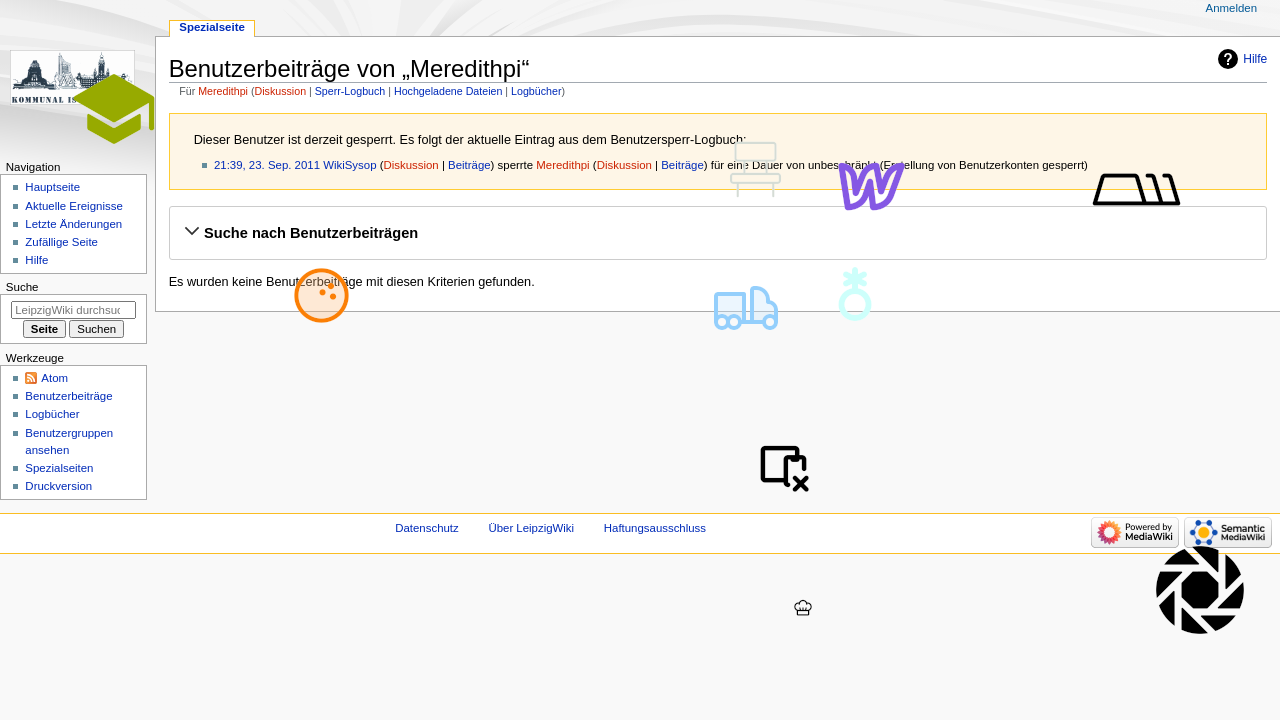 The image size is (1280, 720). Describe the element at coordinates (755, 169) in the screenshot. I see `browse furniture or seating options` at that location.